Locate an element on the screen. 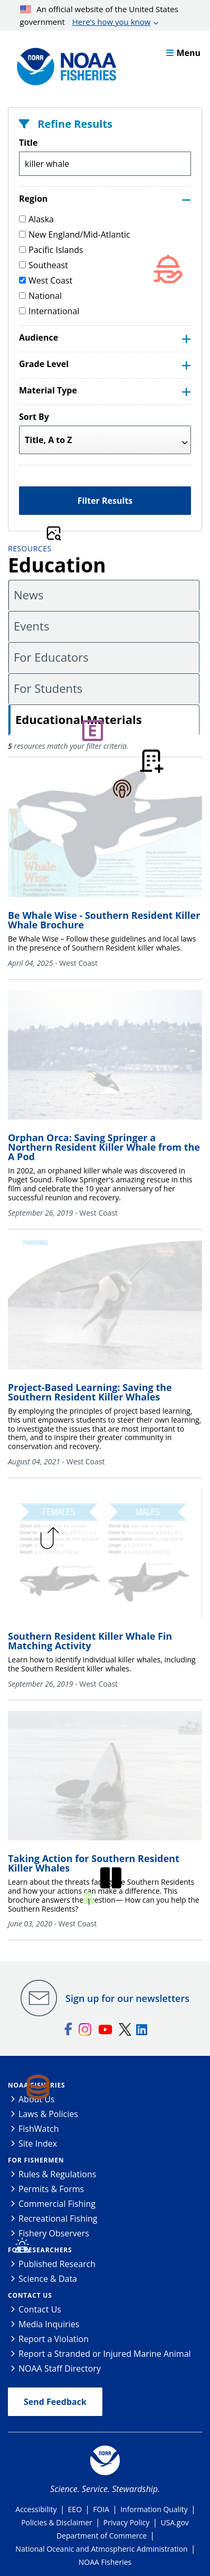 This screenshot has height=2576, width=210. view solar energy status is located at coordinates (22, 2246).